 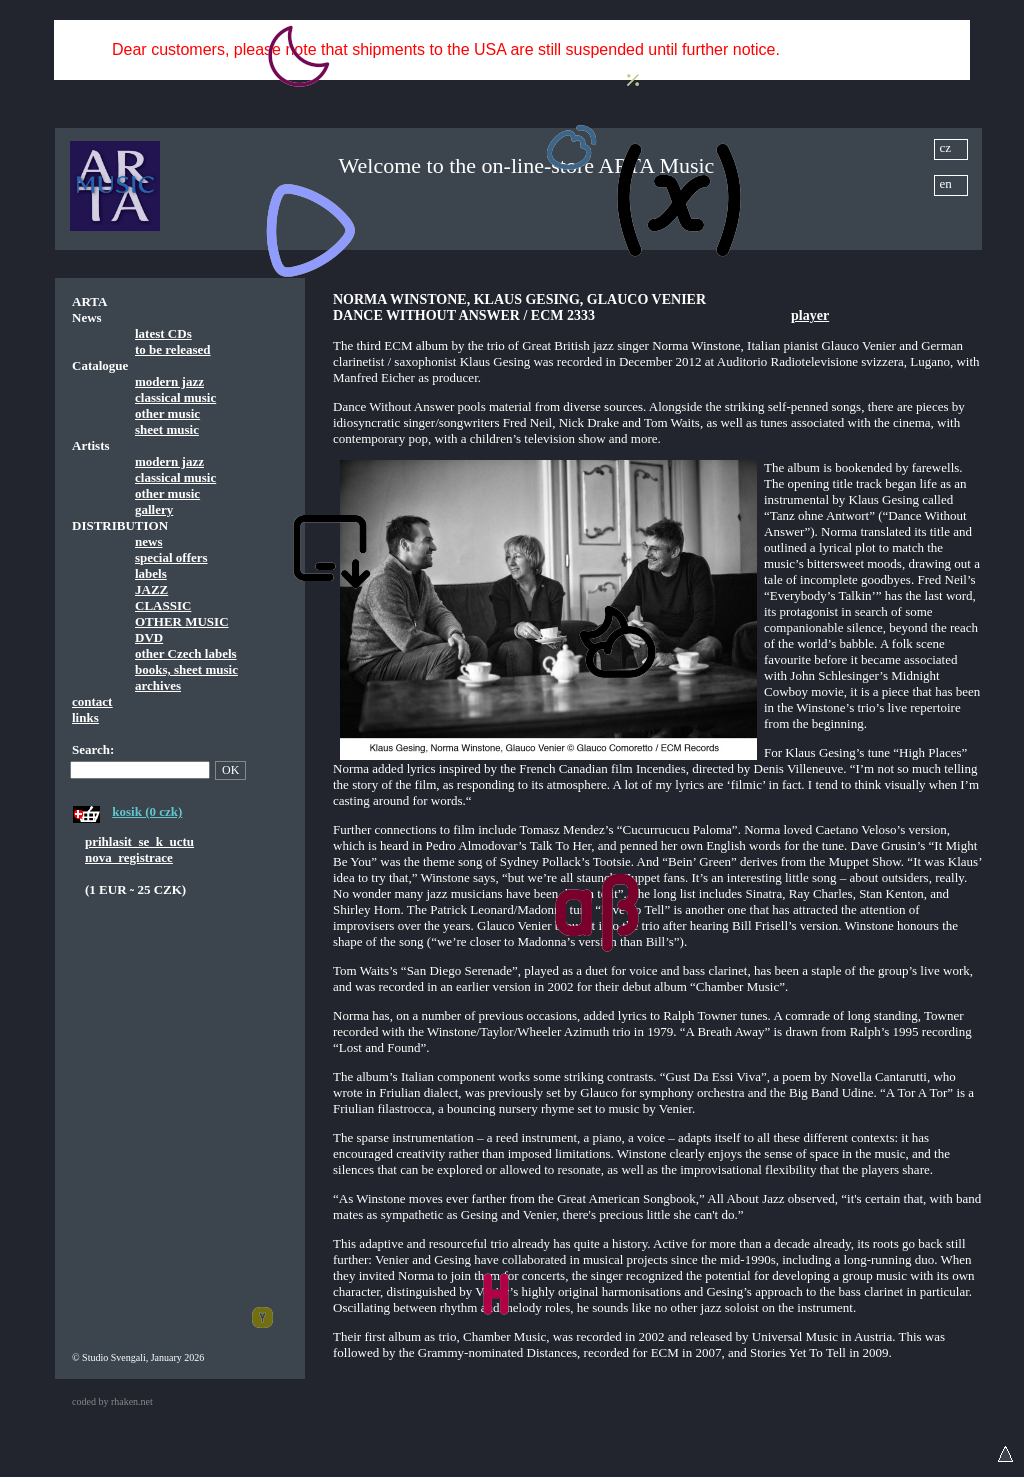 I want to click on represents the letter Y in a menu or keyboard interface, so click(x=262, y=1317).